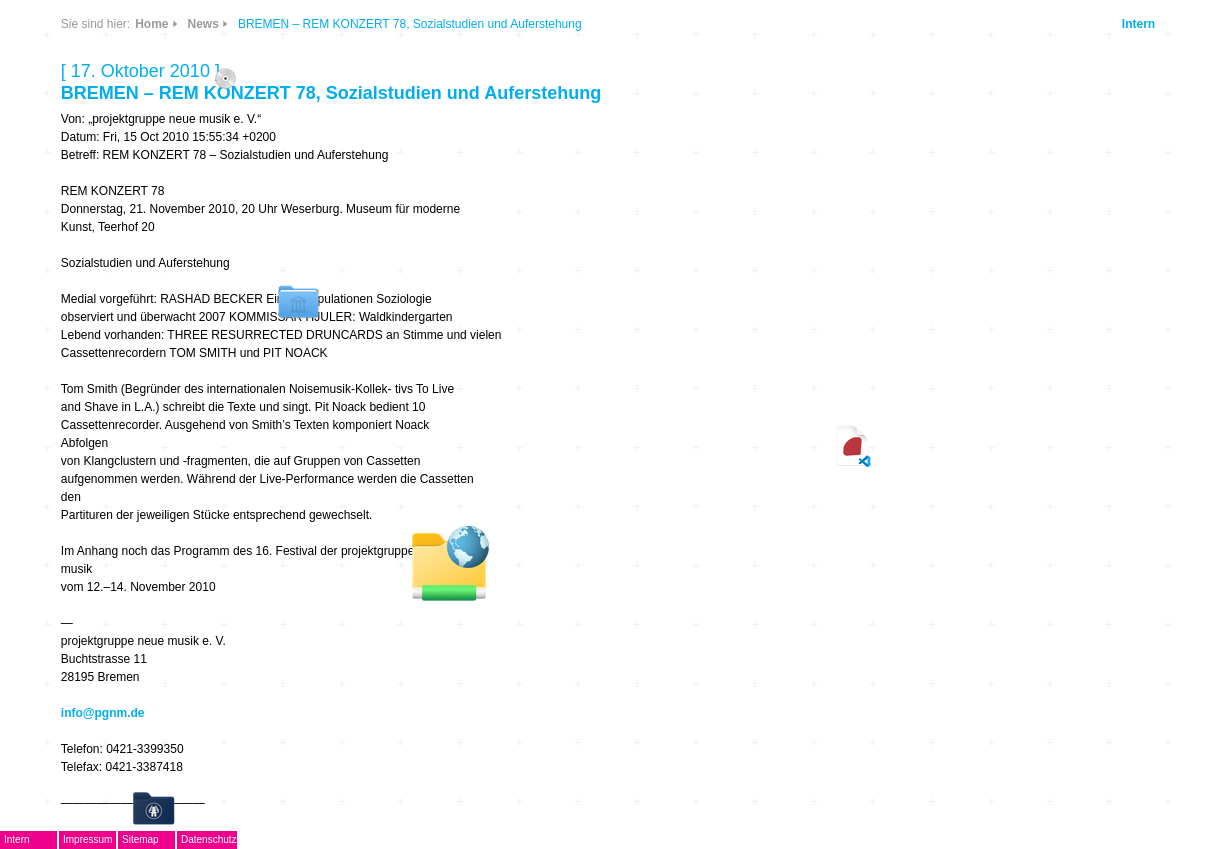  Describe the element at coordinates (449, 564) in the screenshot. I see `access network or shared folder` at that location.